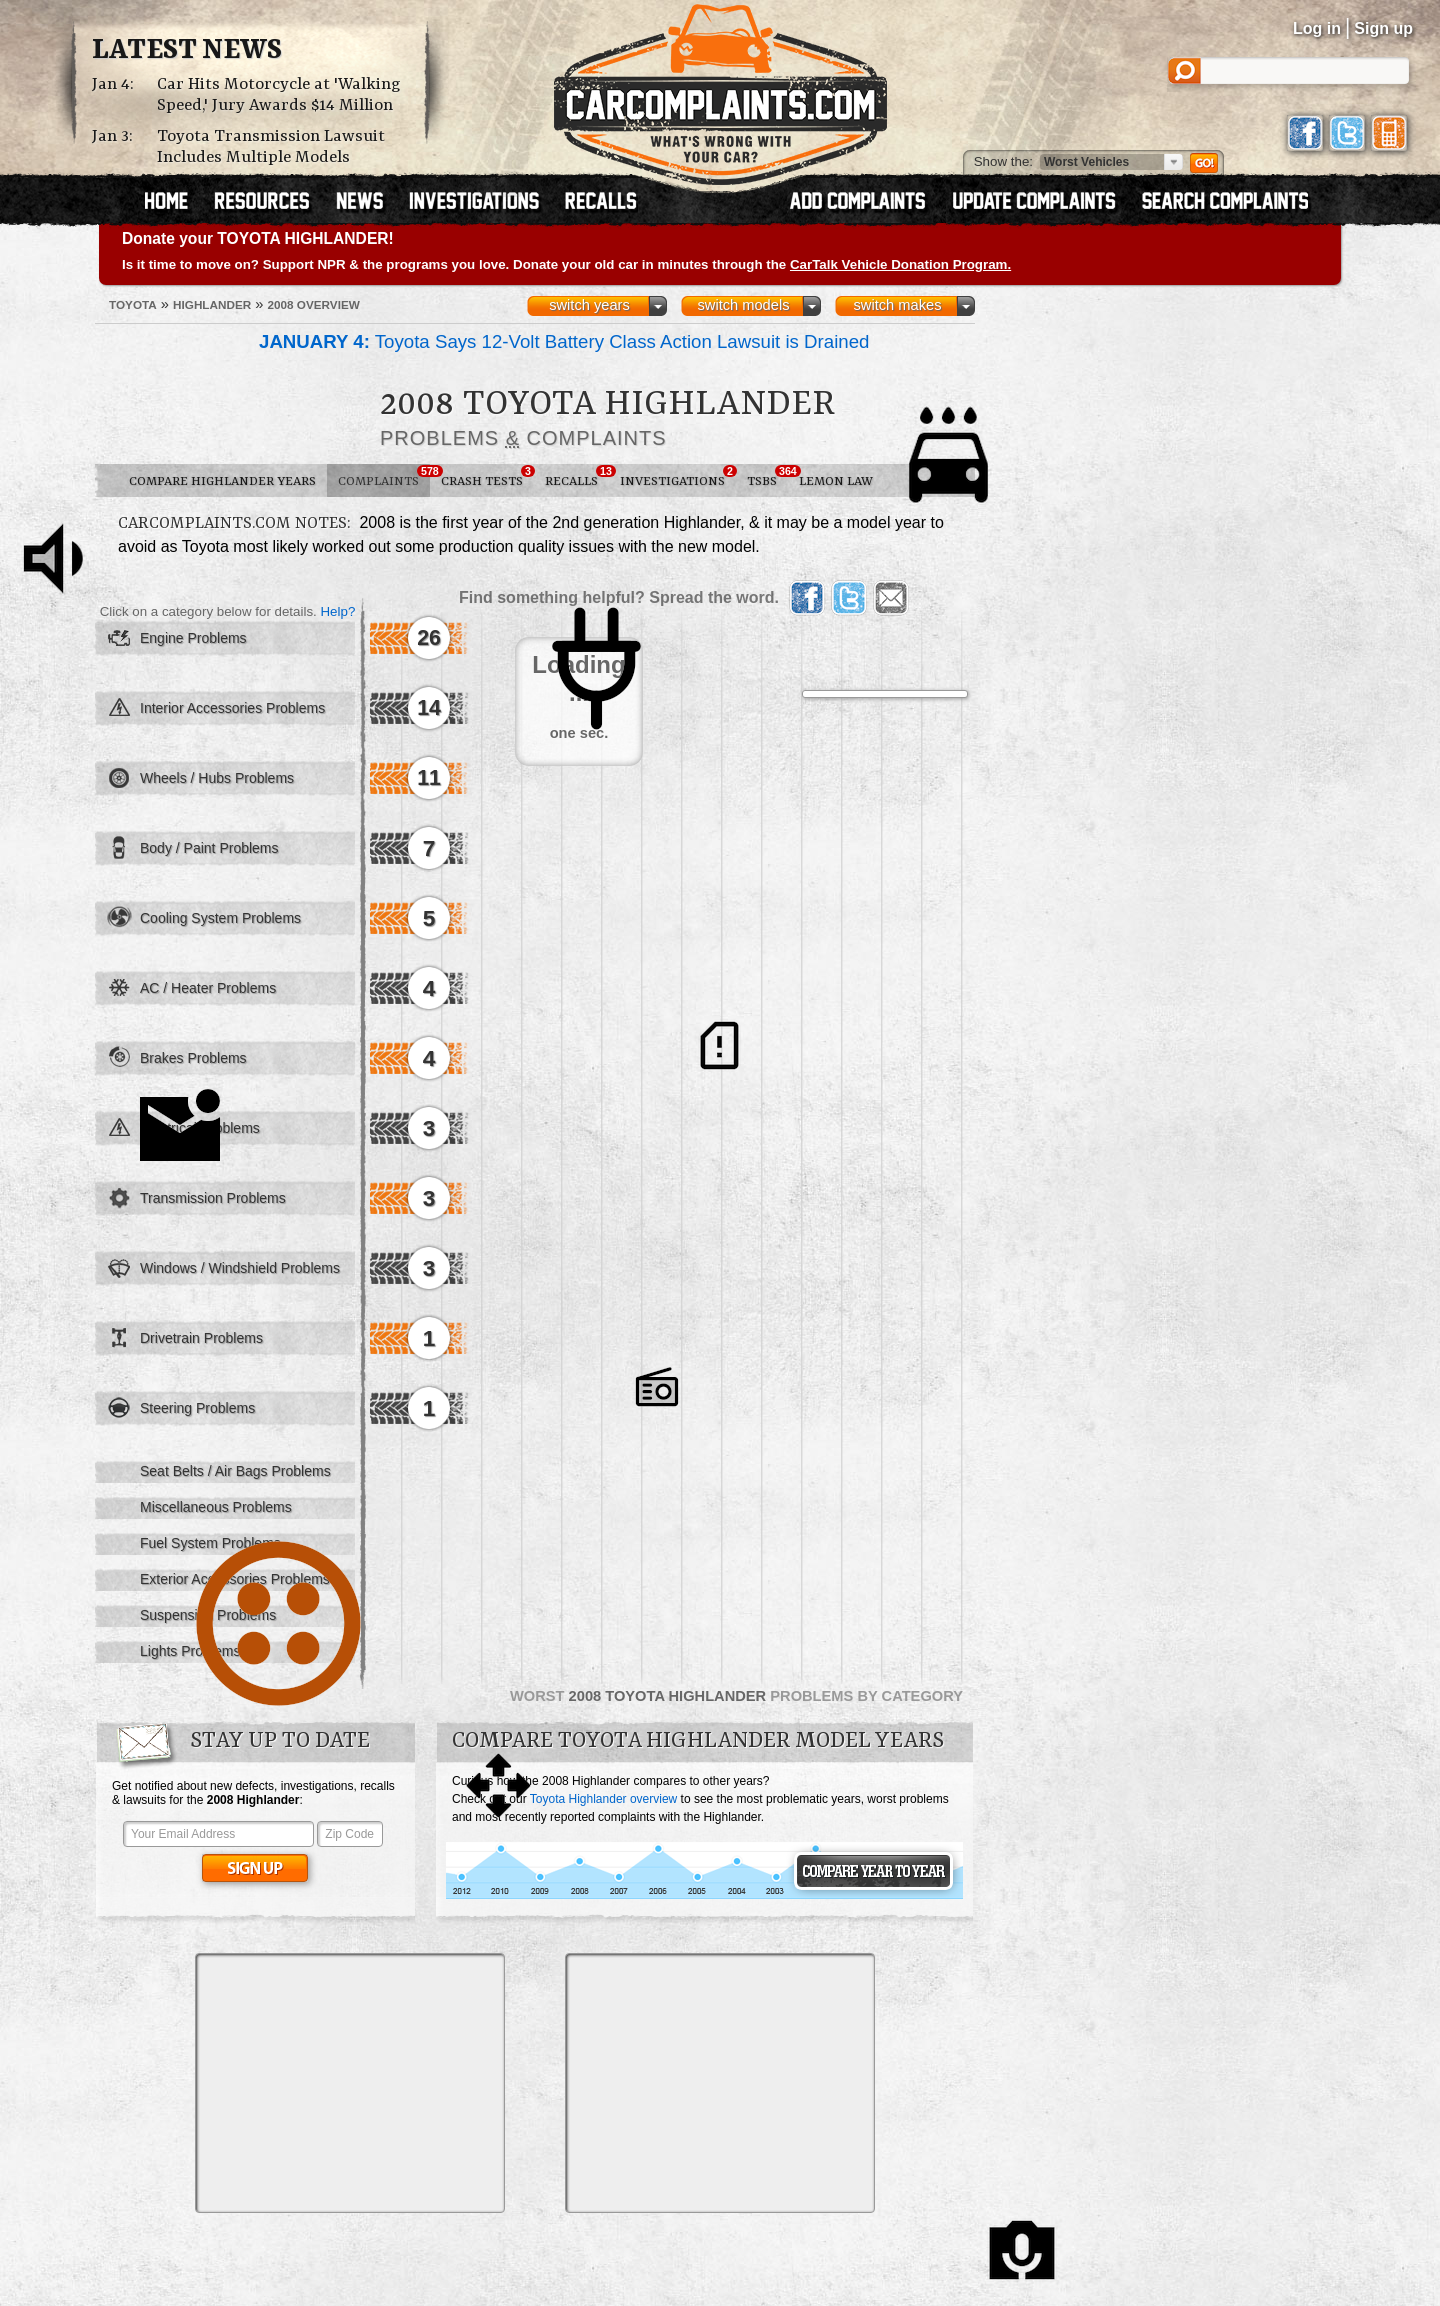 The height and width of the screenshot is (2306, 1440). Describe the element at coordinates (1022, 2250) in the screenshot. I see `grant camera and microphone permissions` at that location.